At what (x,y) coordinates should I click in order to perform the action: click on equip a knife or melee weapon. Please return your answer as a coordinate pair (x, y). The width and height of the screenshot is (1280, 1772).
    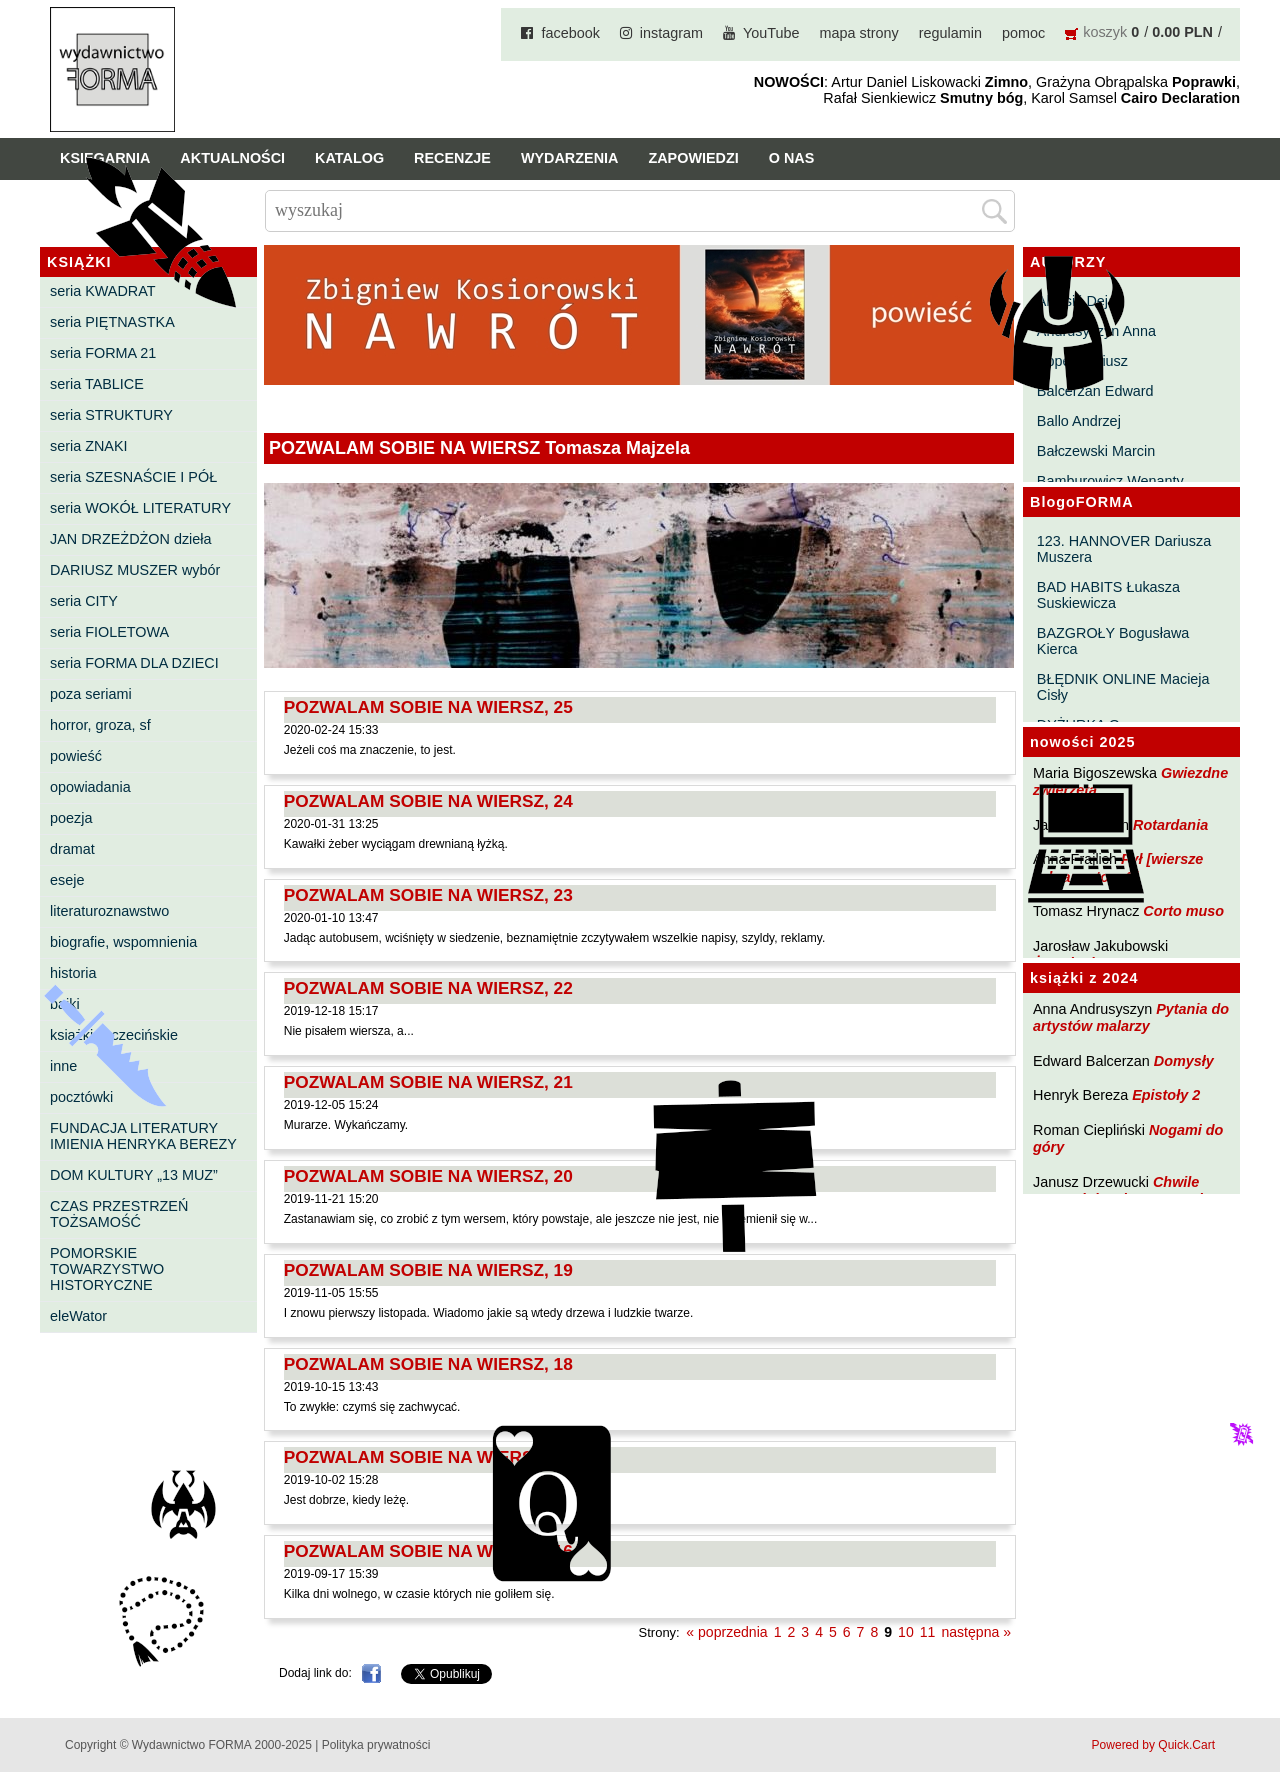
    Looking at the image, I should click on (105, 1045).